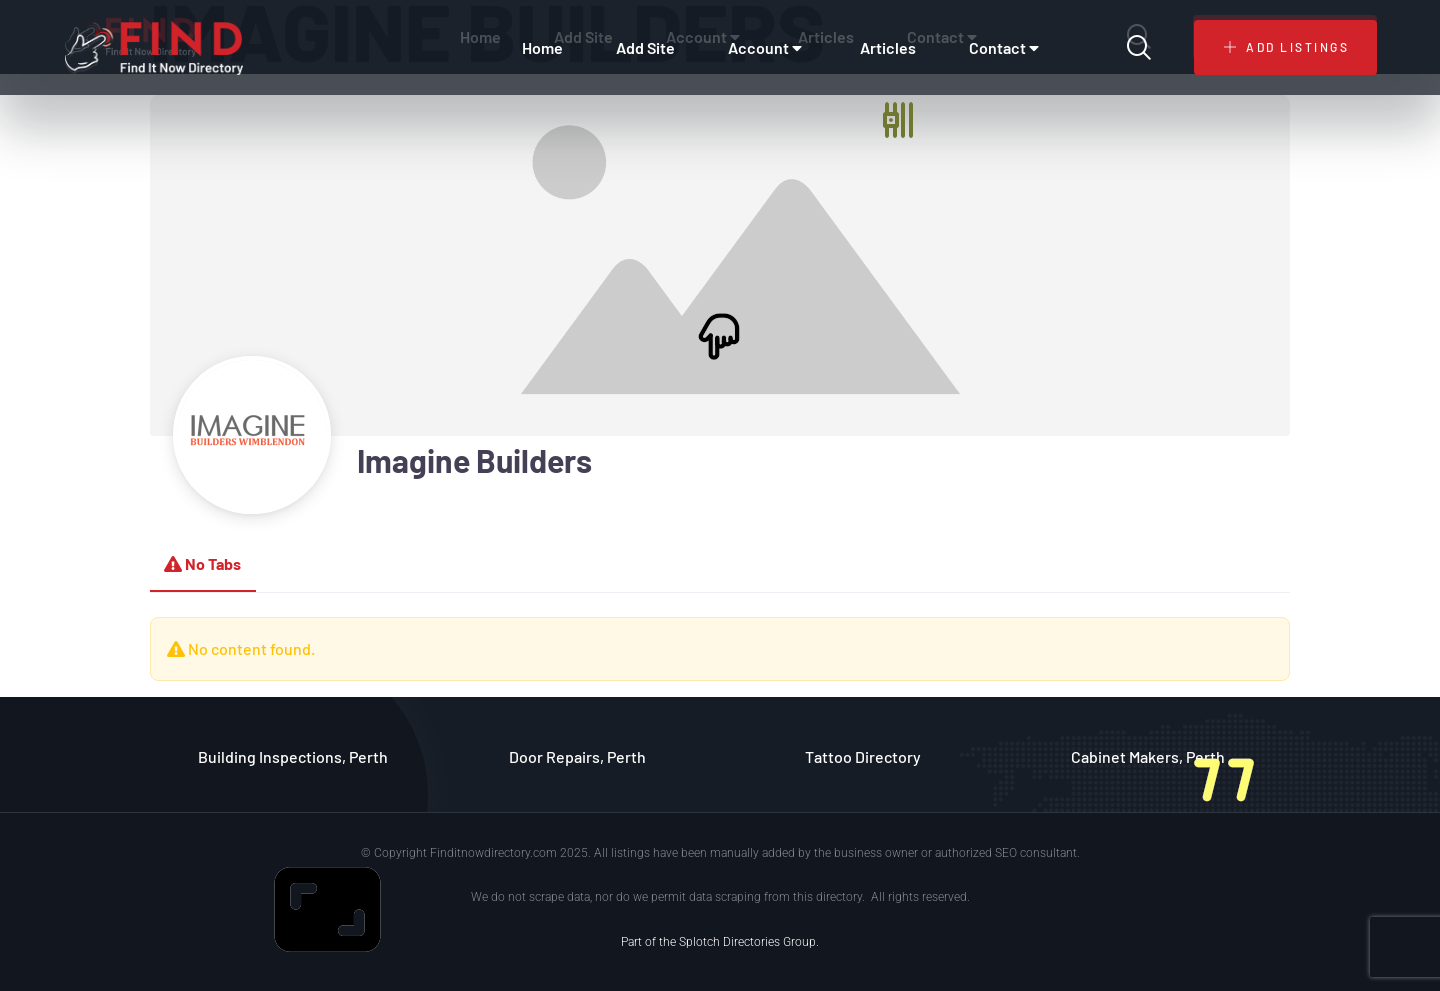 This screenshot has width=1440, height=991. I want to click on scroll down or swipe downward, so click(719, 335).